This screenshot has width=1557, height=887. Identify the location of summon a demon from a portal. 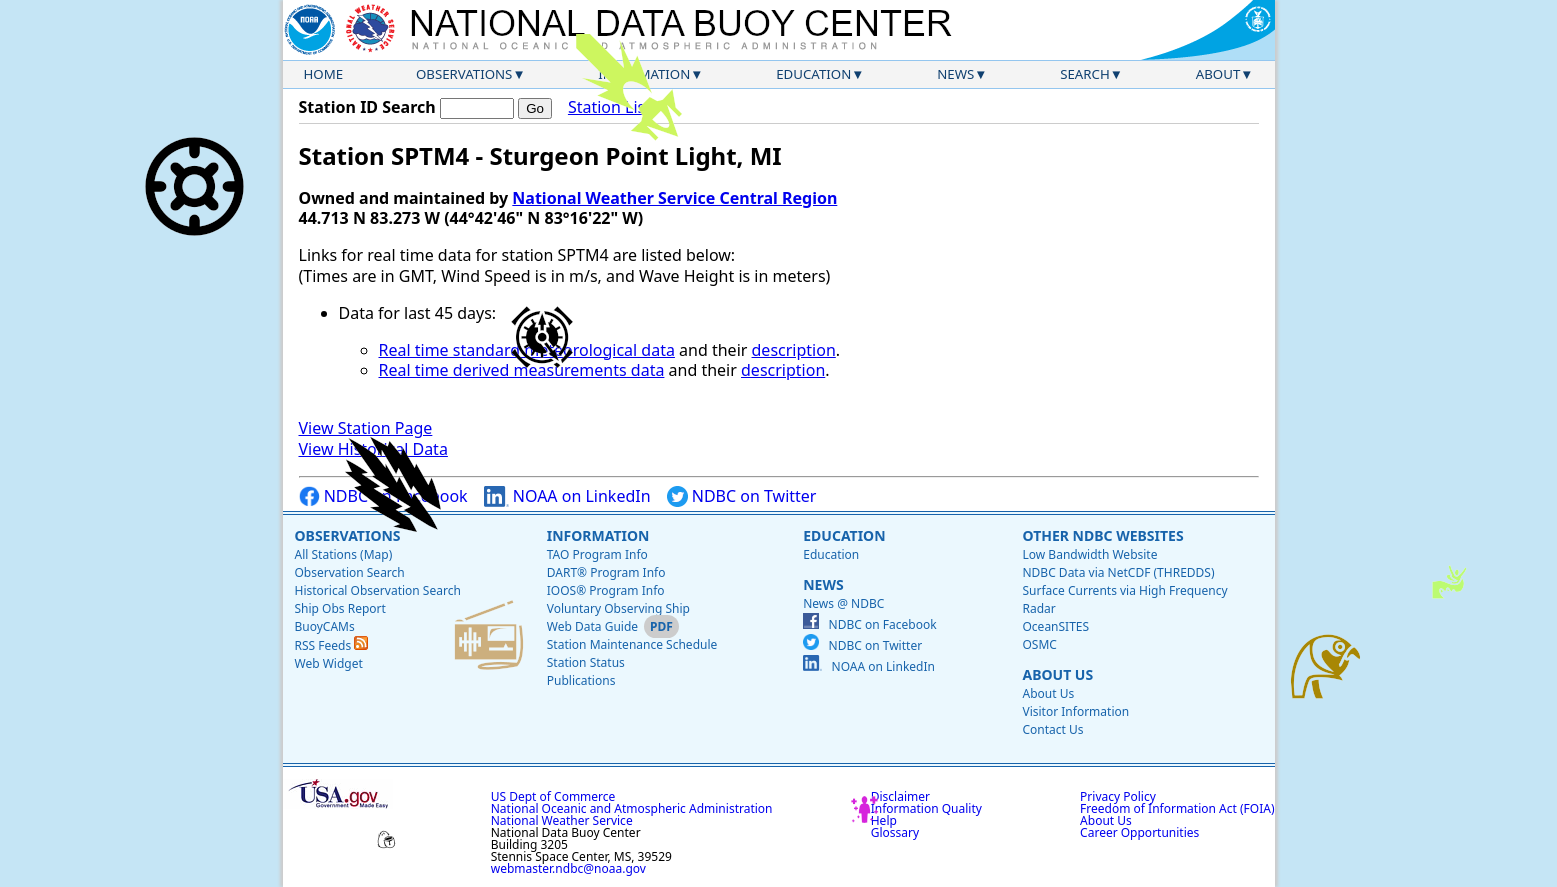
(1449, 581).